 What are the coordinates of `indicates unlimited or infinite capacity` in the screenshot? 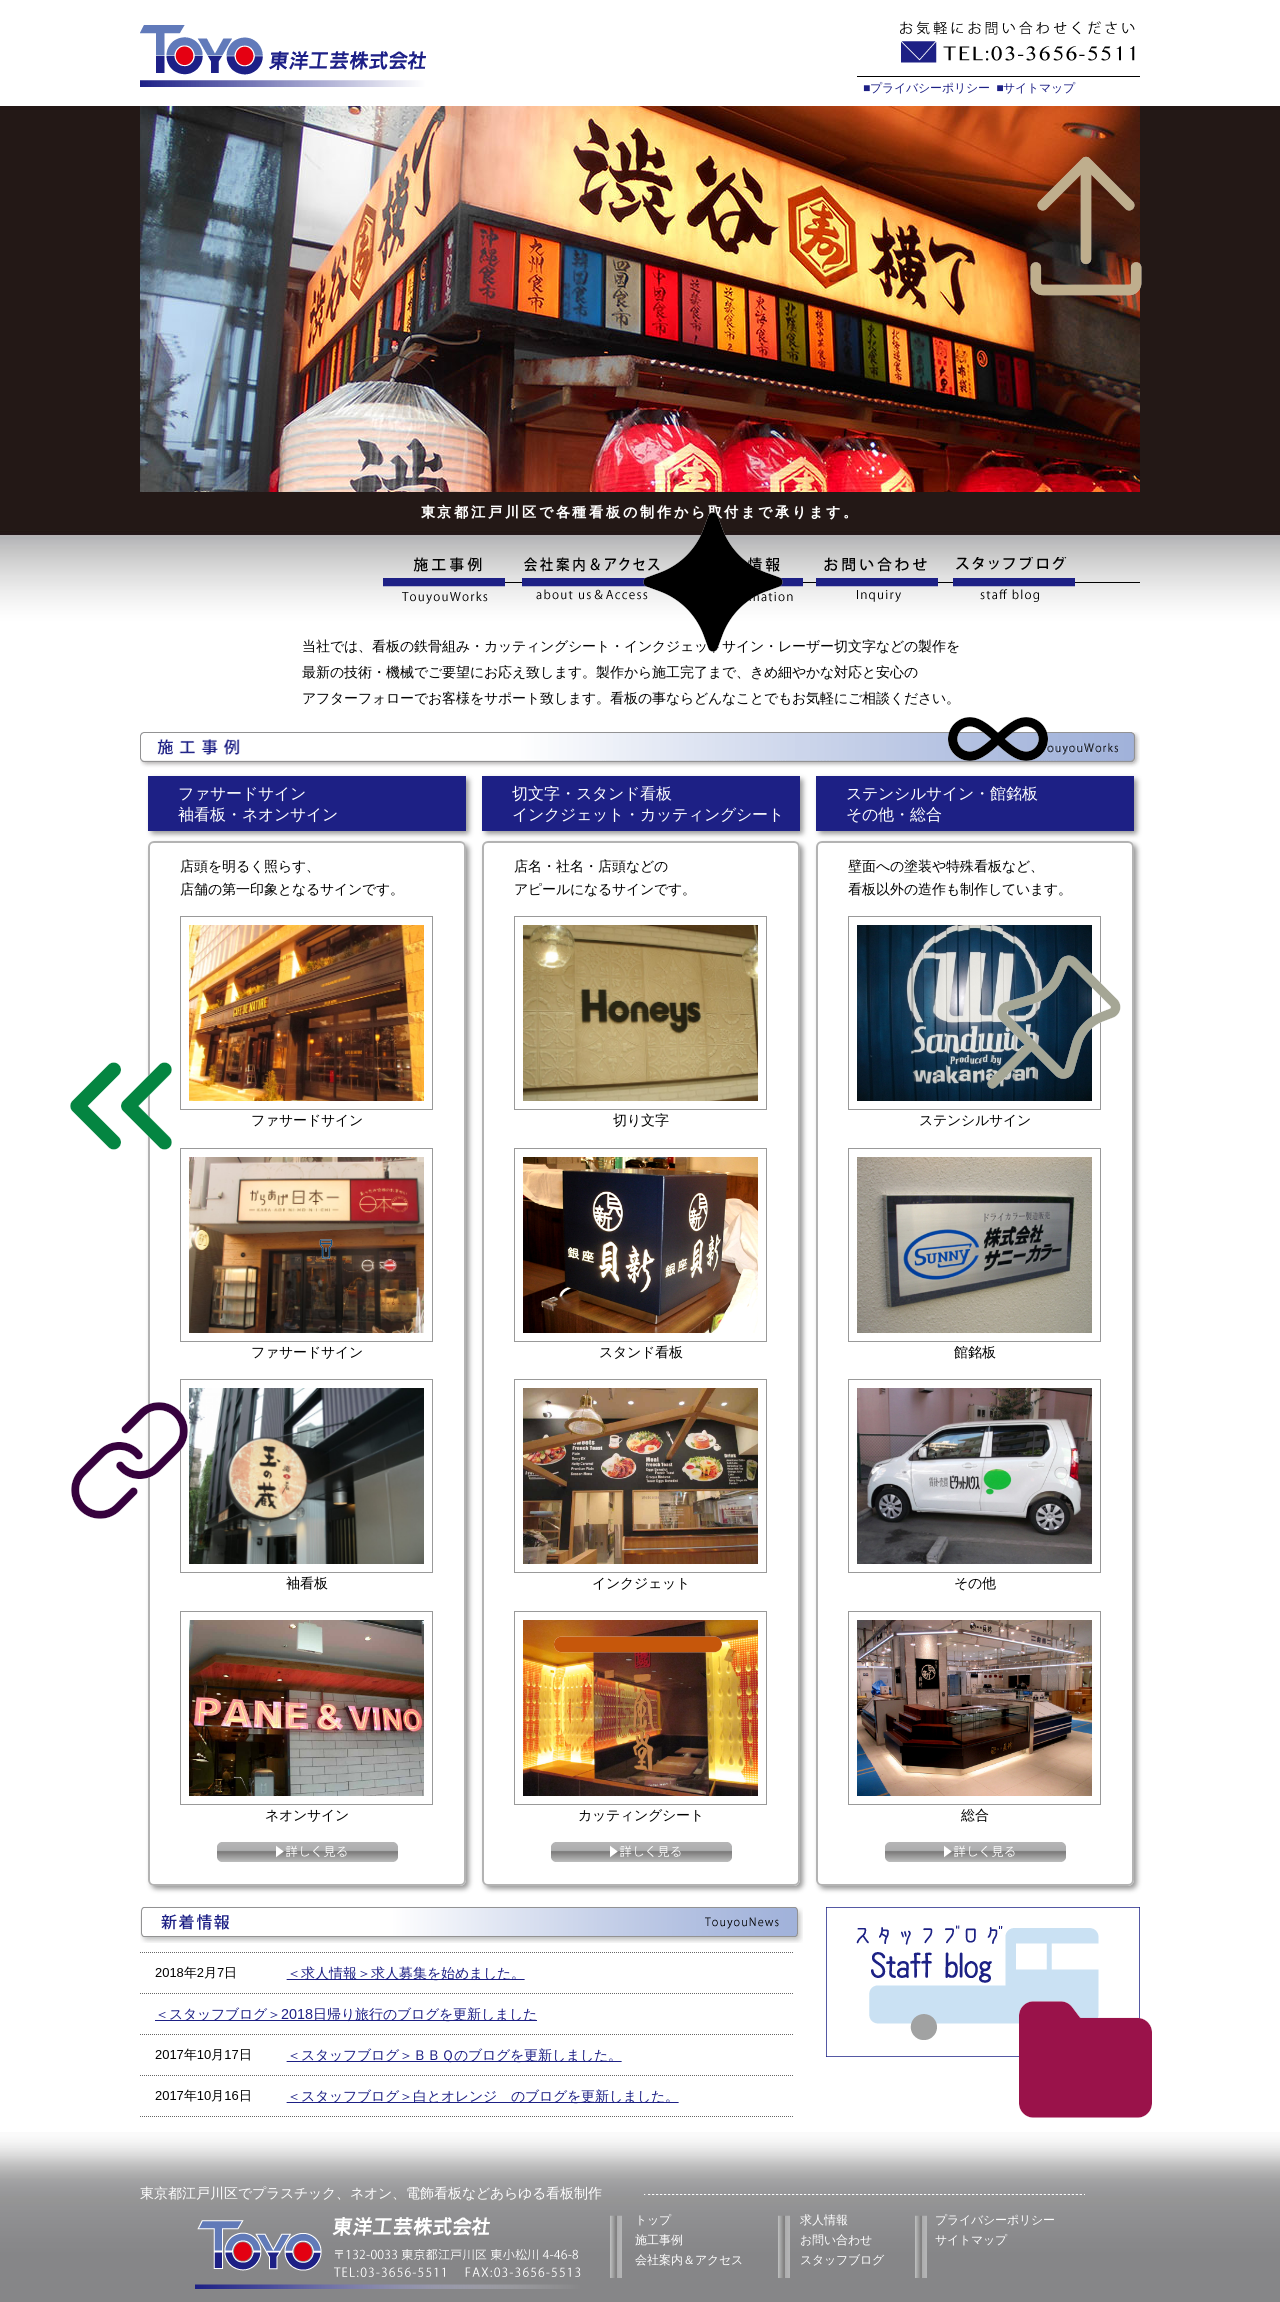 It's located at (998, 739).